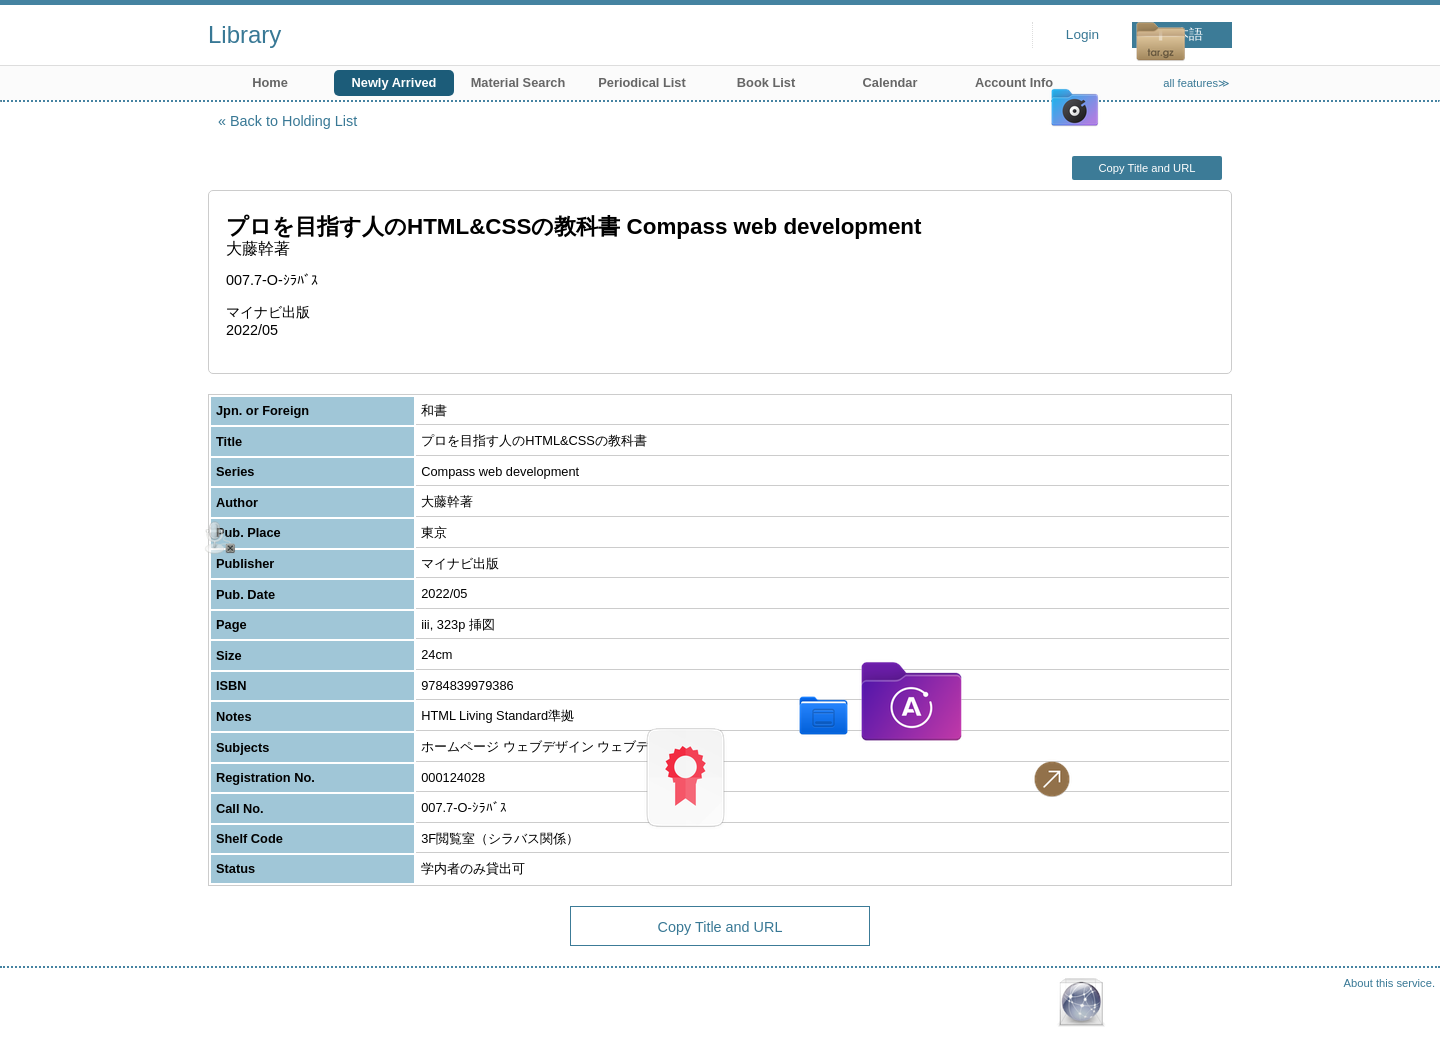 This screenshot has height=1038, width=1440. What do you see at coordinates (220, 538) in the screenshot?
I see `microphone is muted` at bounding box center [220, 538].